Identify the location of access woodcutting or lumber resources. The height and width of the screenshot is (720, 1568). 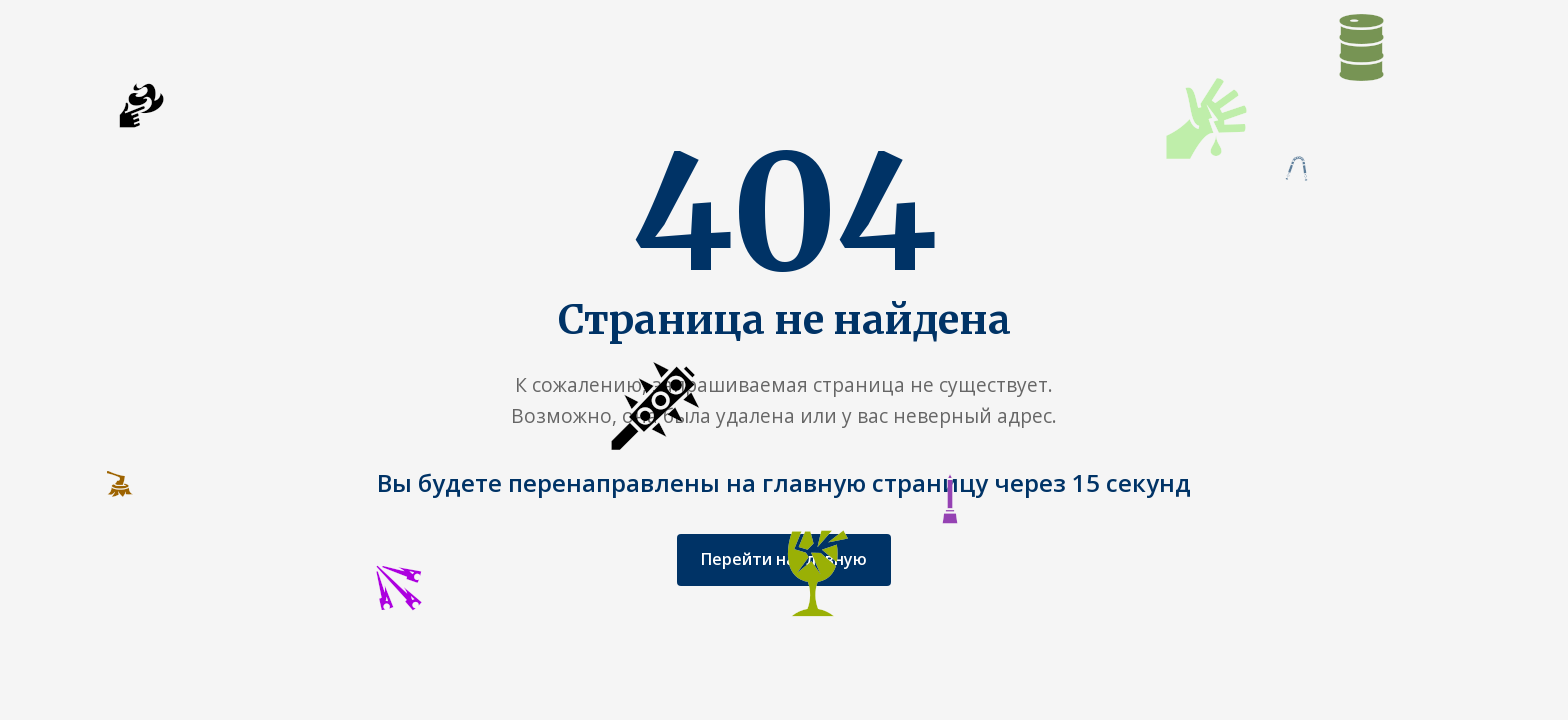
(120, 484).